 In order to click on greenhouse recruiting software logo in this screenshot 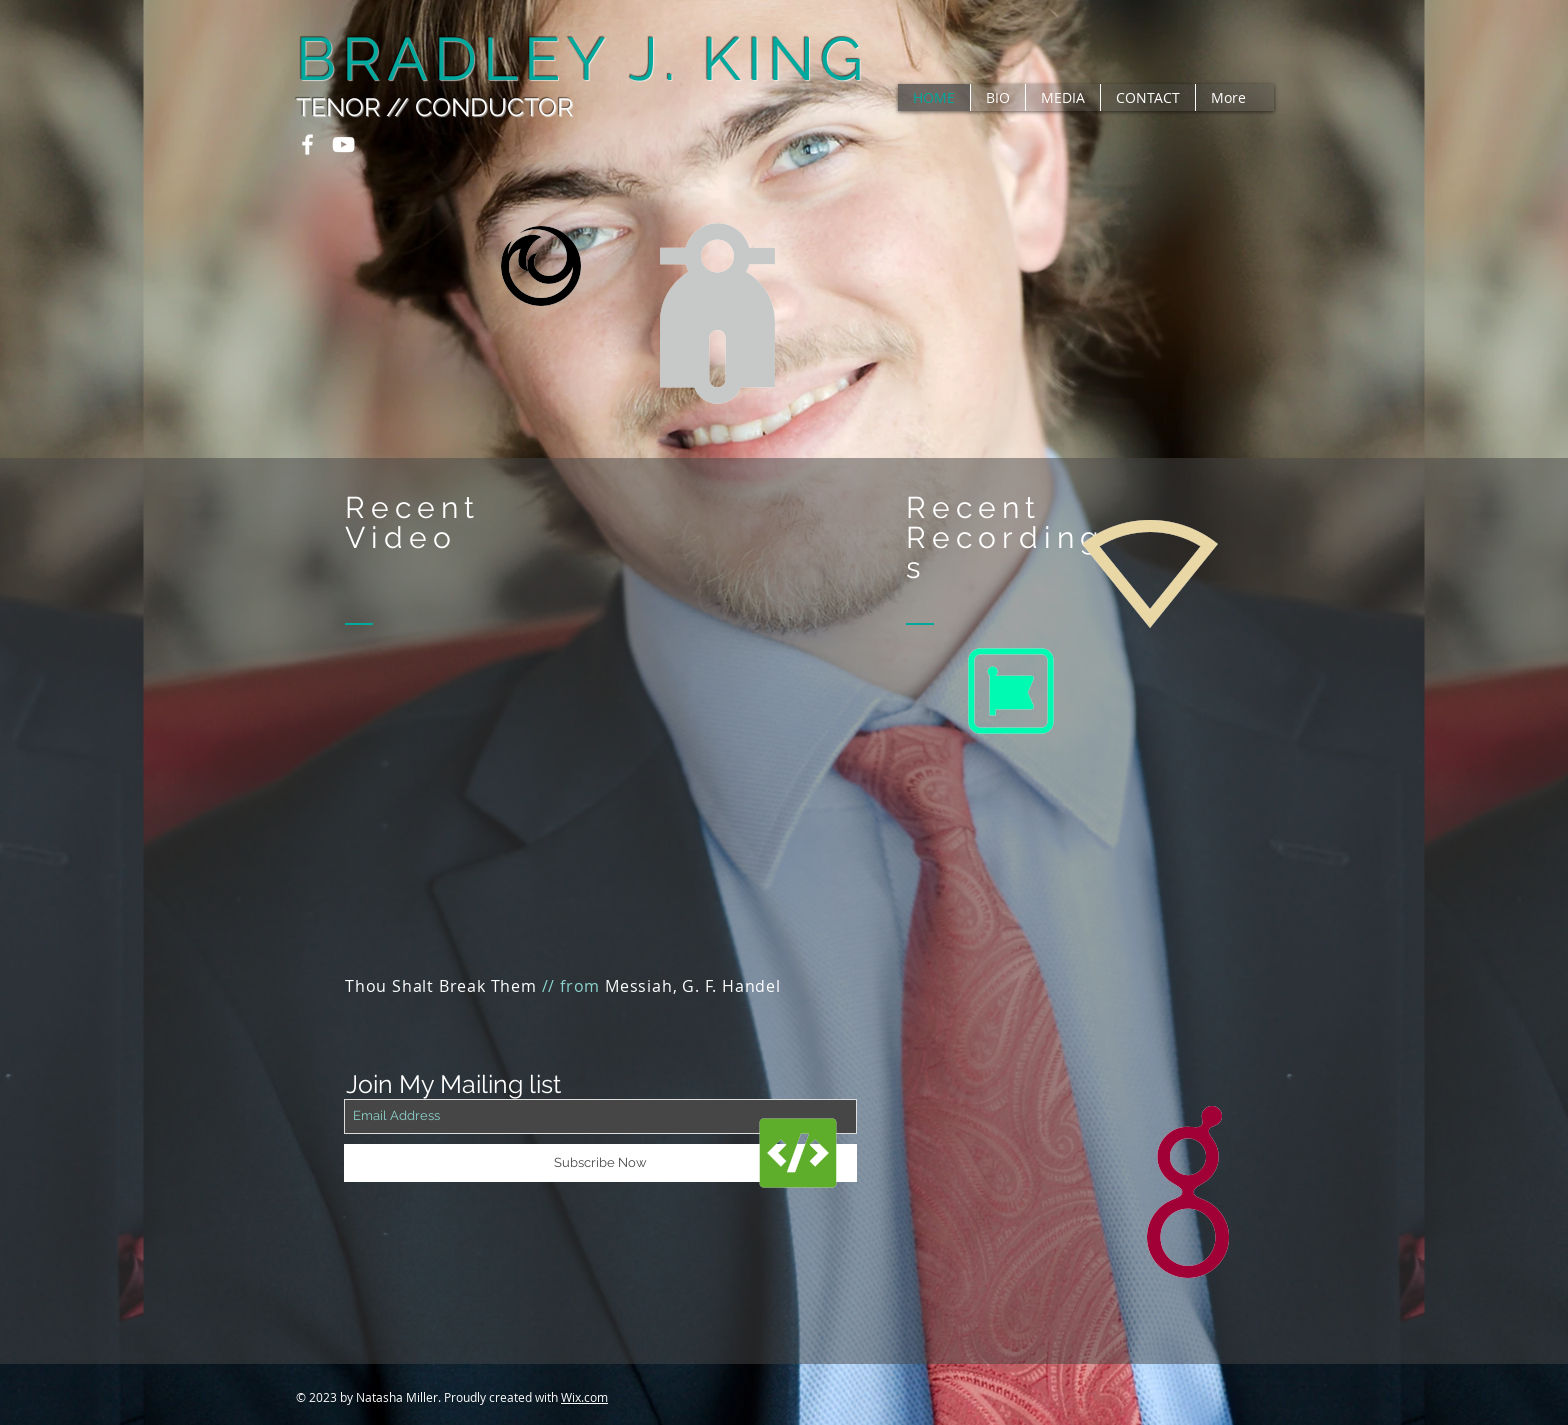, I will do `click(1188, 1192)`.